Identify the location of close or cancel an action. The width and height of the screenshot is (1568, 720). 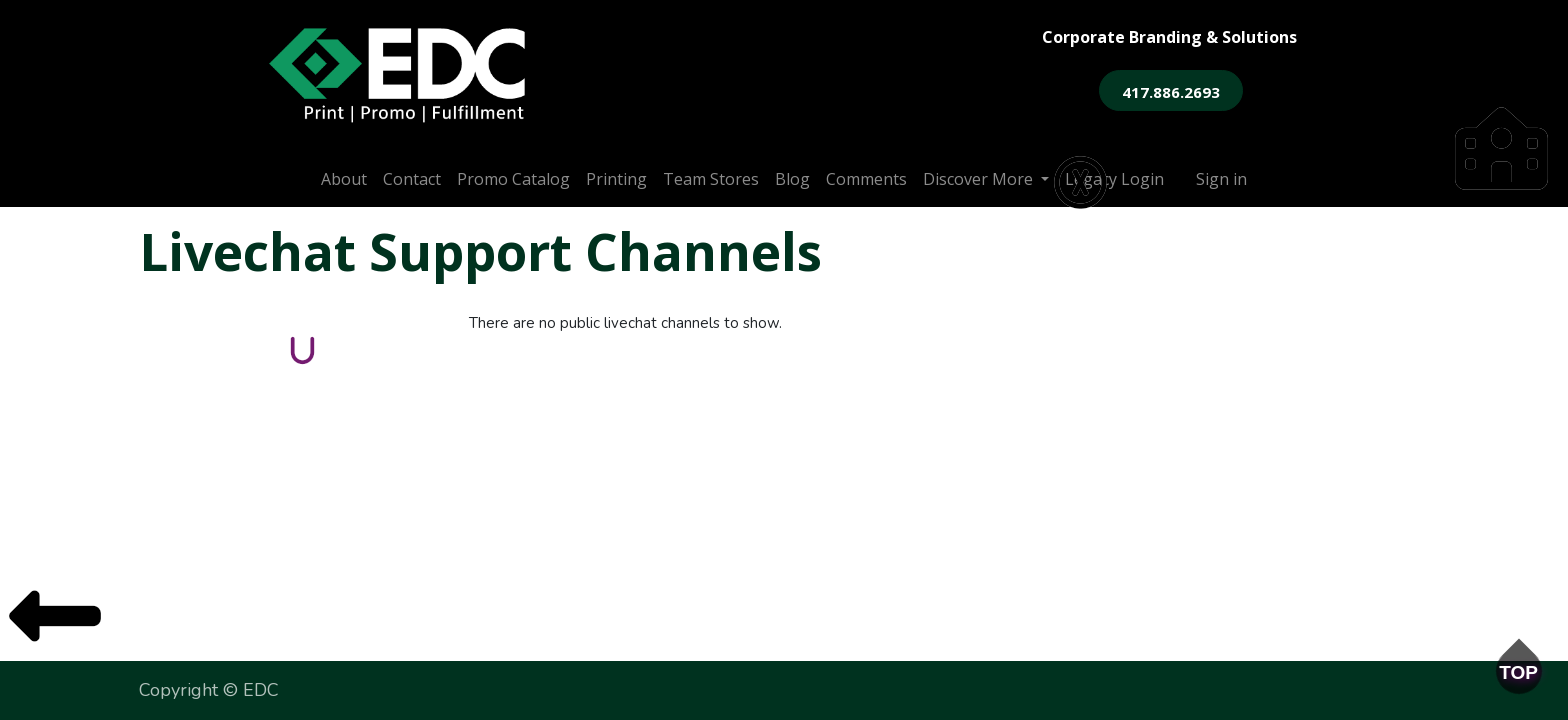
(1080, 182).